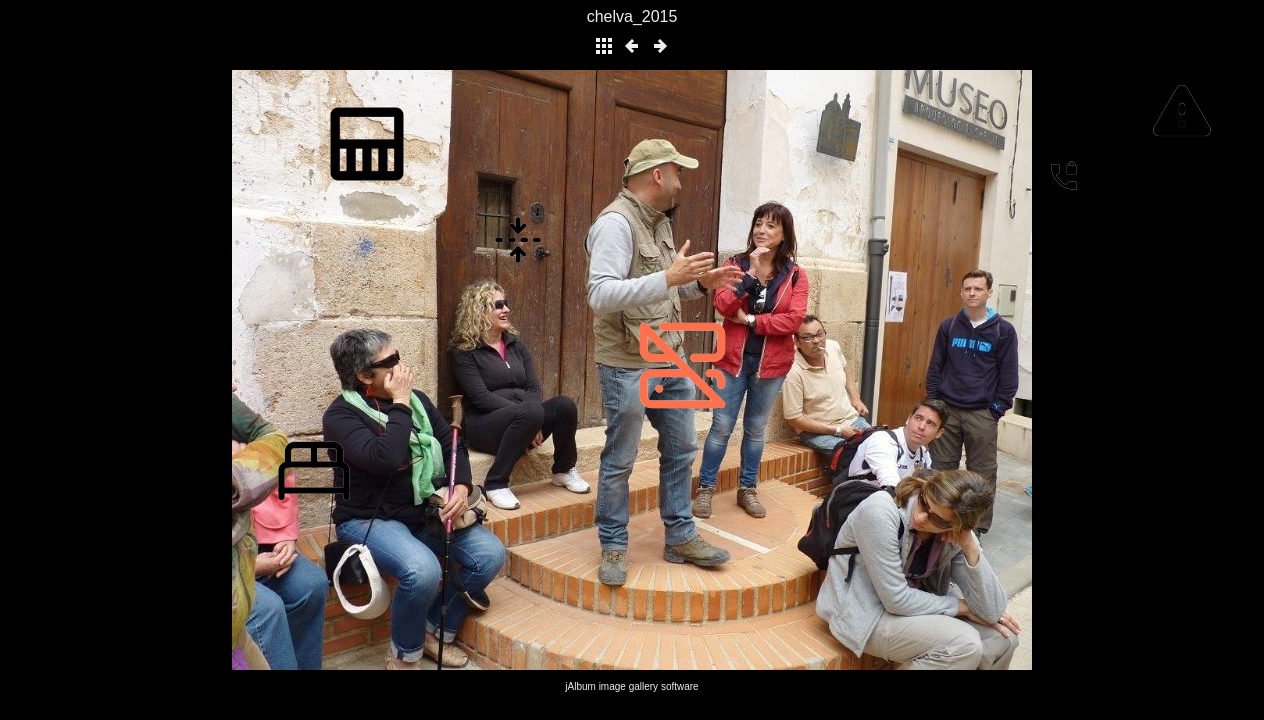  I want to click on view hotel or accommodation options, so click(314, 471).